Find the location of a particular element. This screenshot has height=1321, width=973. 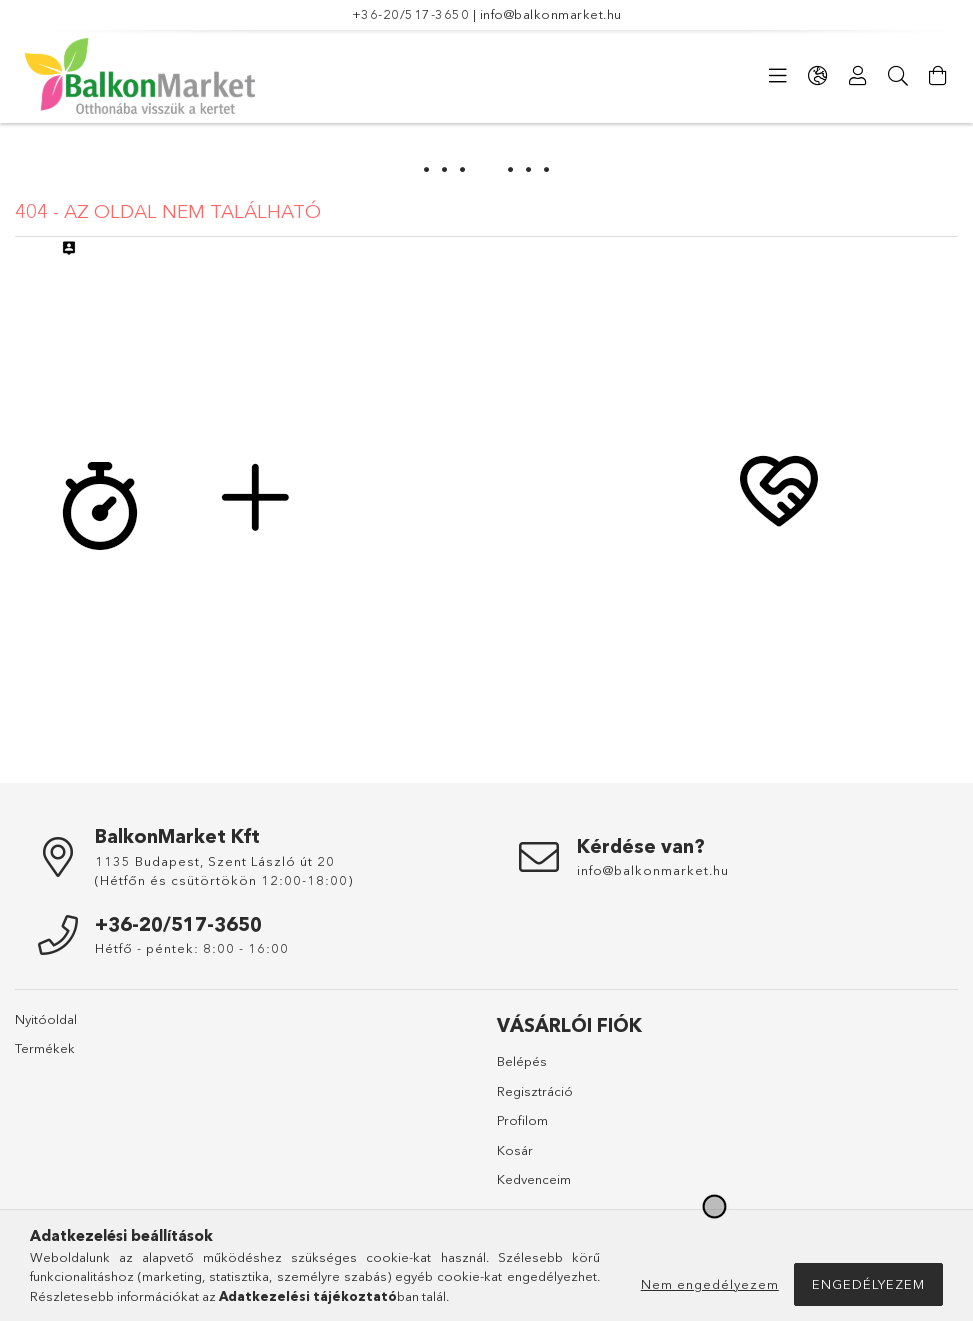

add a new item is located at coordinates (256, 498).